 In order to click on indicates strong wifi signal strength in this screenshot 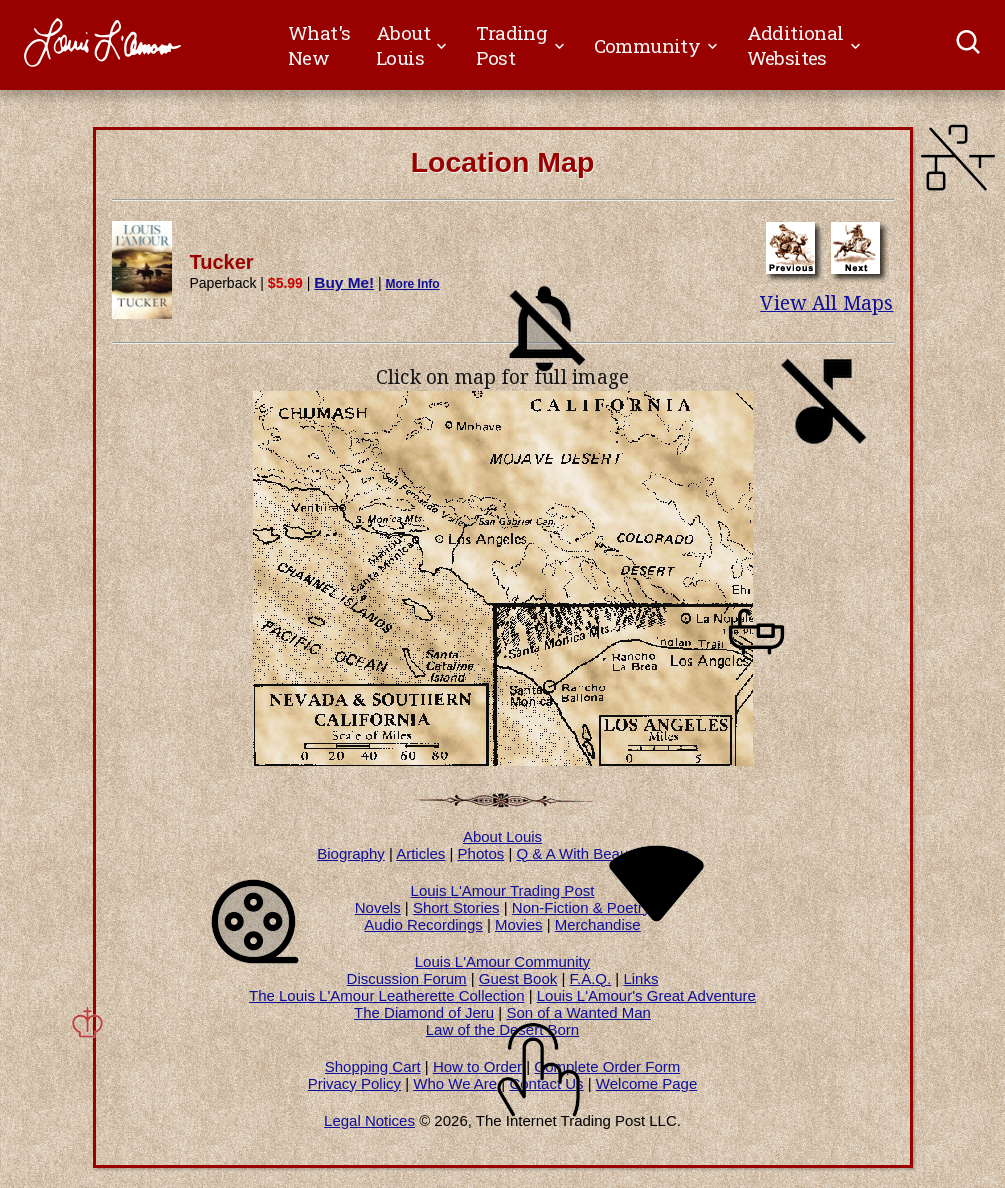, I will do `click(656, 883)`.